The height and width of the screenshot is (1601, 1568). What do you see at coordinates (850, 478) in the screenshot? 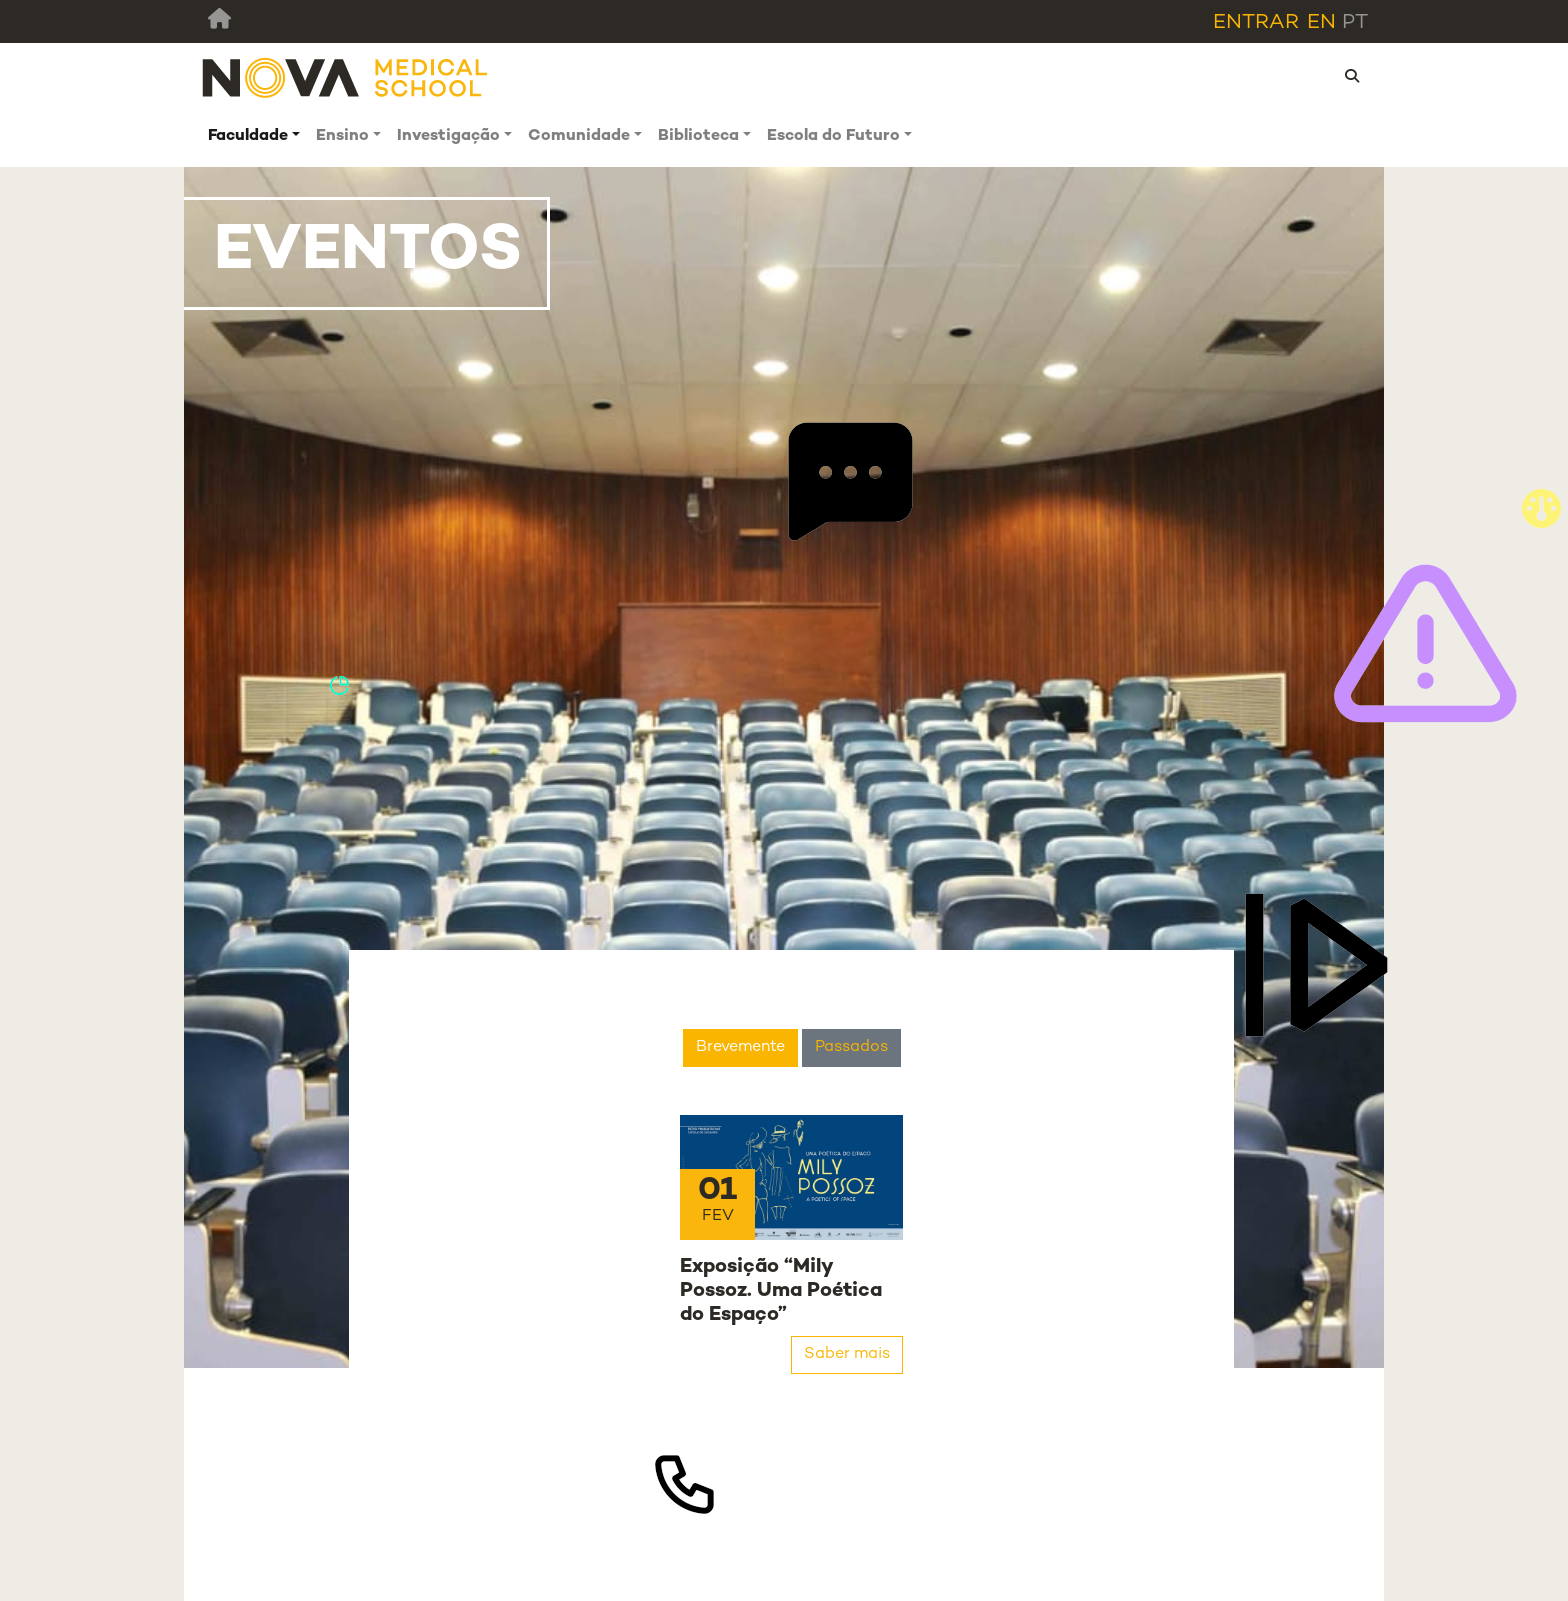
I see `open messaging or chat` at bounding box center [850, 478].